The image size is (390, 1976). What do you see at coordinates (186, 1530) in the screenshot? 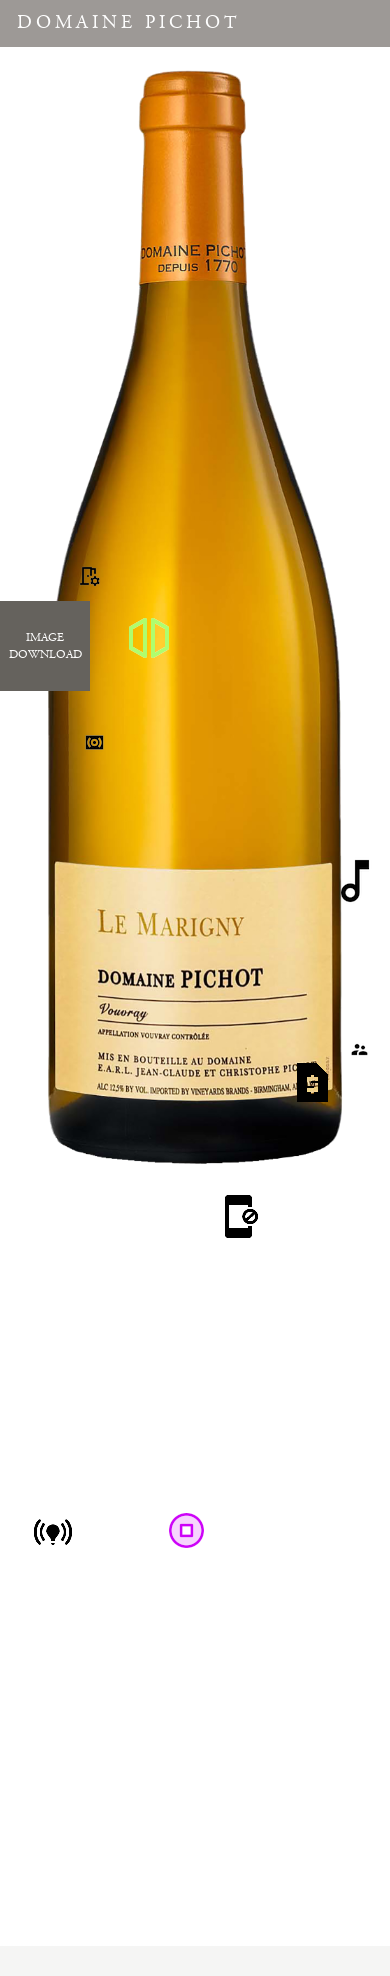
I see `stop media playback` at bounding box center [186, 1530].